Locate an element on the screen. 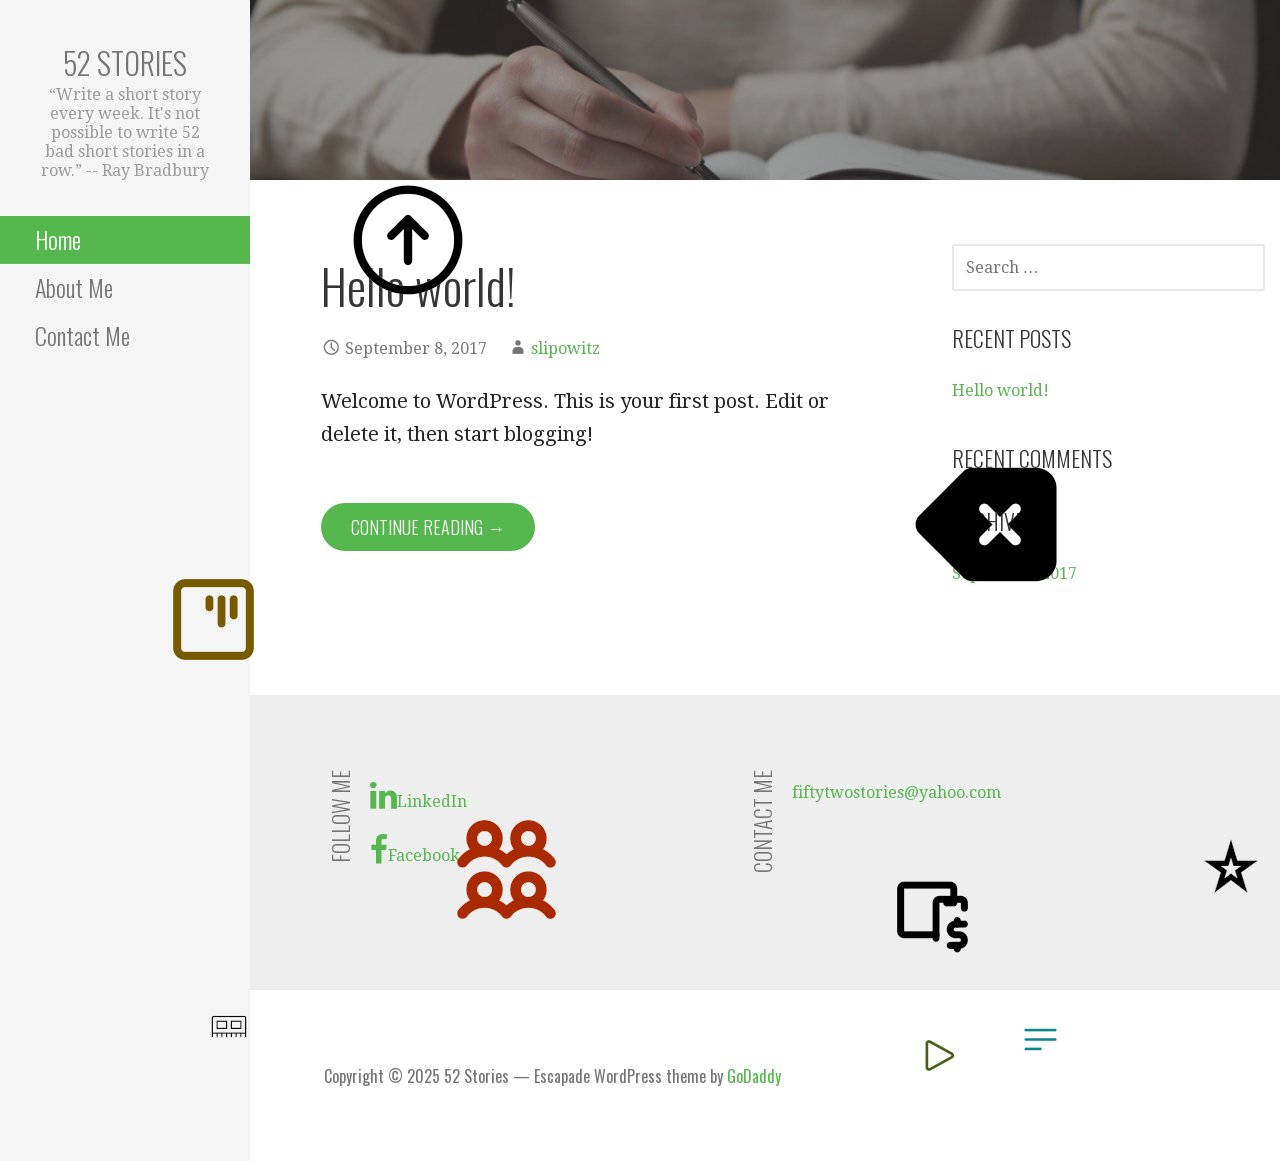  view all team members is located at coordinates (506, 869).